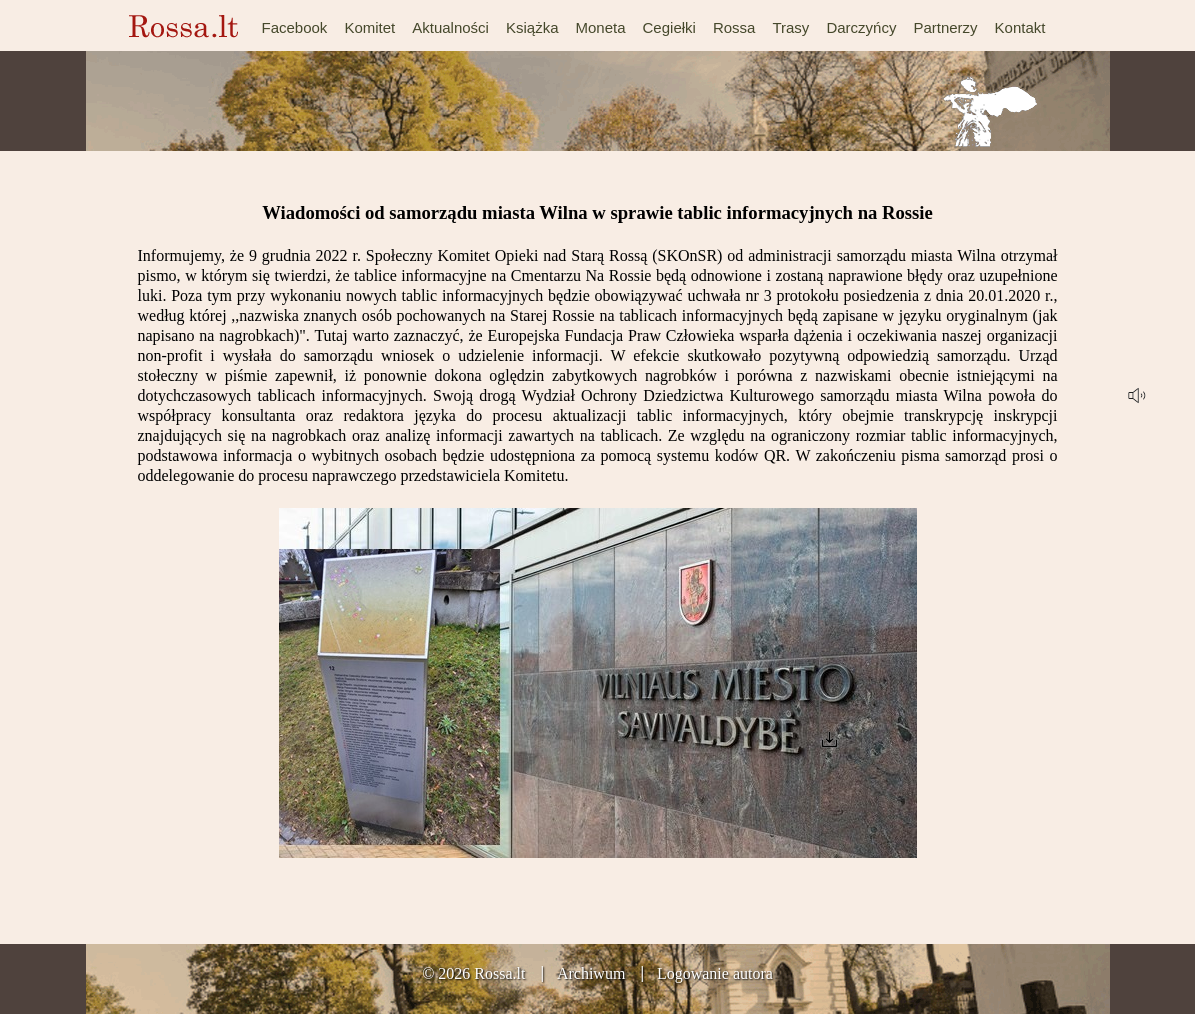 This screenshot has height=1014, width=1195. I want to click on download file to device, so click(829, 739).